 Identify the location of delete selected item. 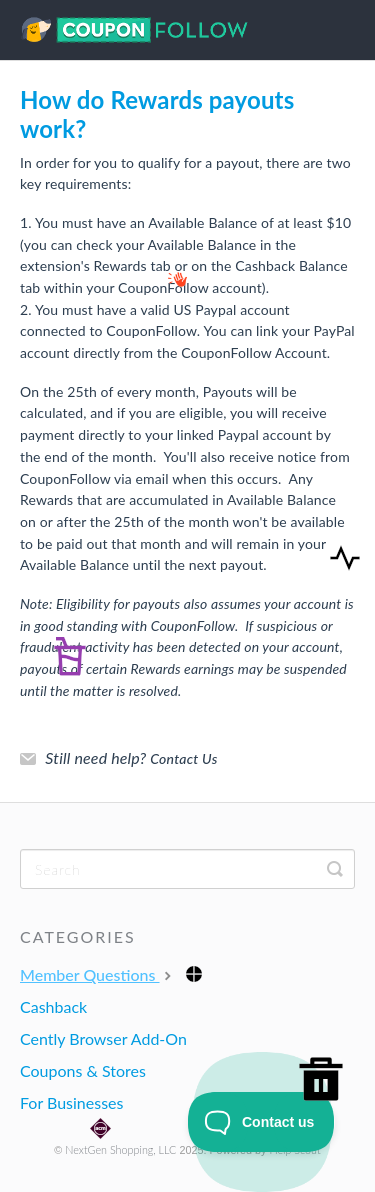
(321, 1079).